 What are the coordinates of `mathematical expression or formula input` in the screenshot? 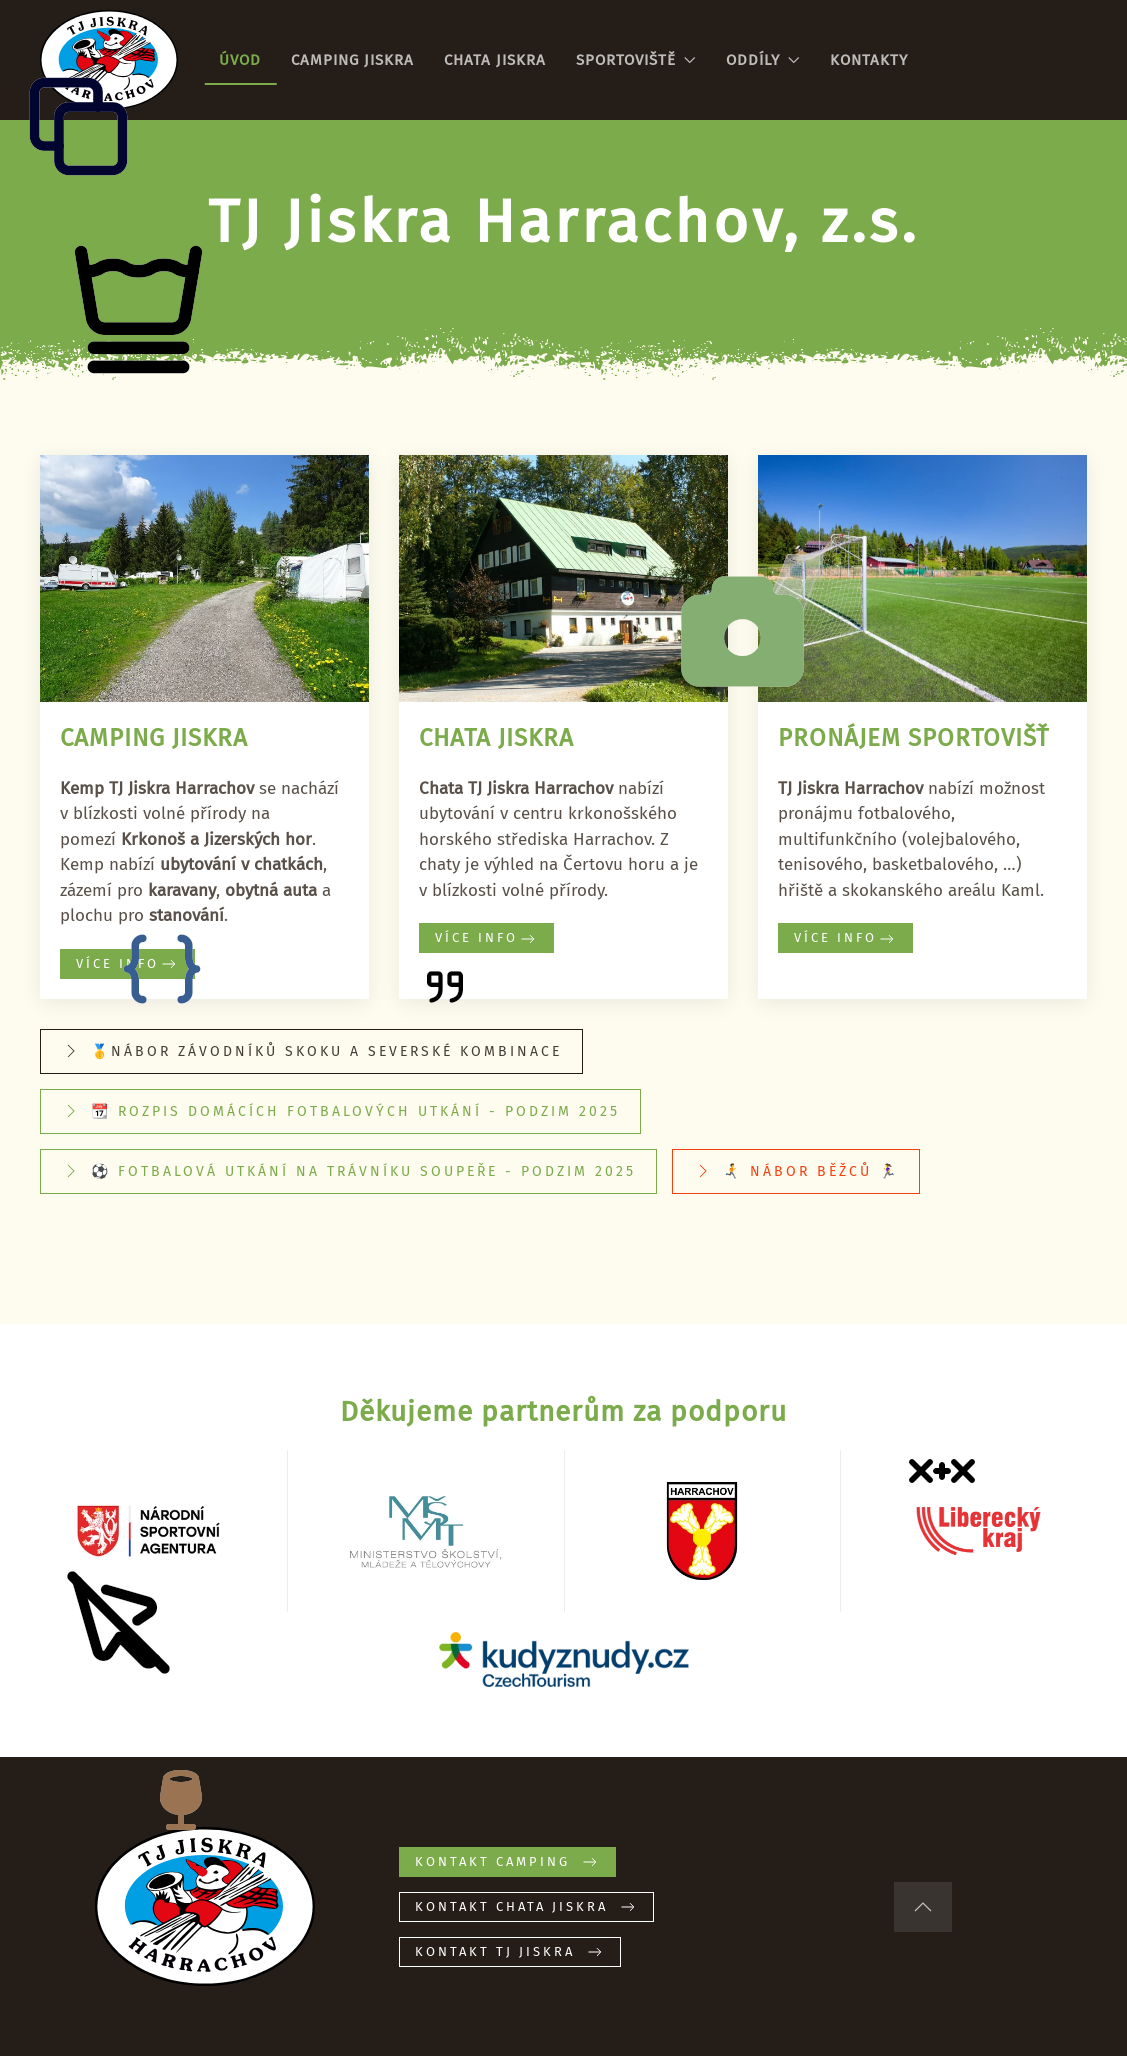 It's located at (942, 1471).